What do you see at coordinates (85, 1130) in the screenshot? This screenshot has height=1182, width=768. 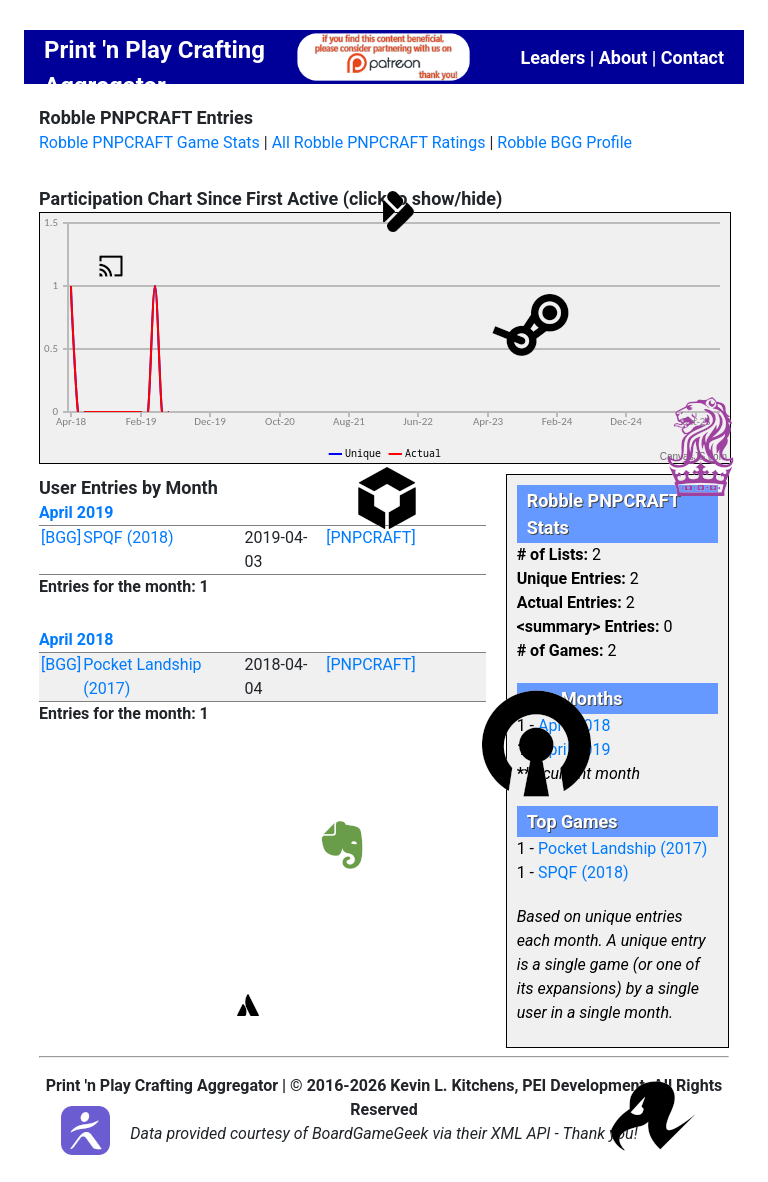 I see `open the Île-de-France Mobilités app` at bounding box center [85, 1130].